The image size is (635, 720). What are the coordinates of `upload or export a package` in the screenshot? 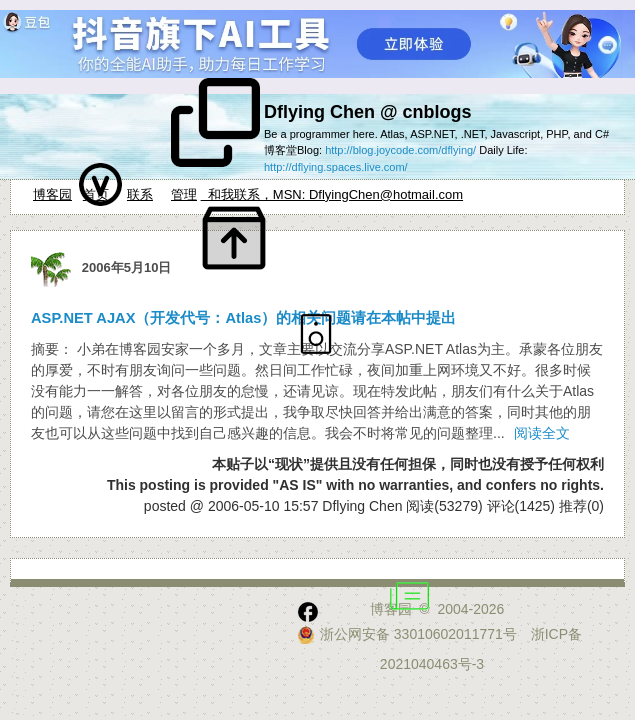 It's located at (234, 238).